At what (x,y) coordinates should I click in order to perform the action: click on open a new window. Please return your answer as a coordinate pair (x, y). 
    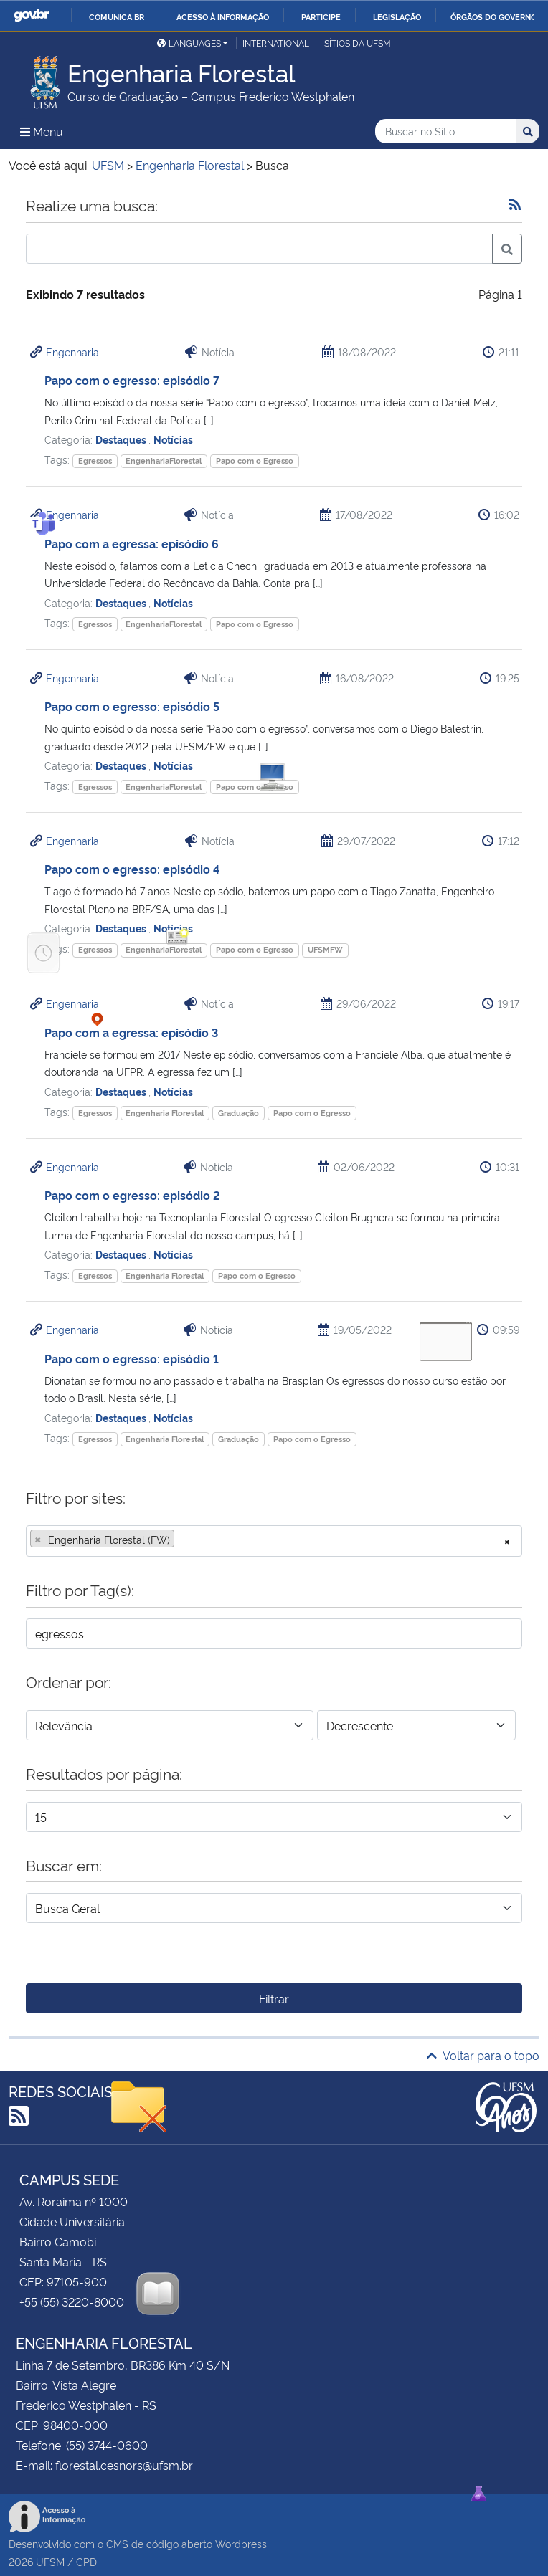
    Looking at the image, I should click on (445, 1341).